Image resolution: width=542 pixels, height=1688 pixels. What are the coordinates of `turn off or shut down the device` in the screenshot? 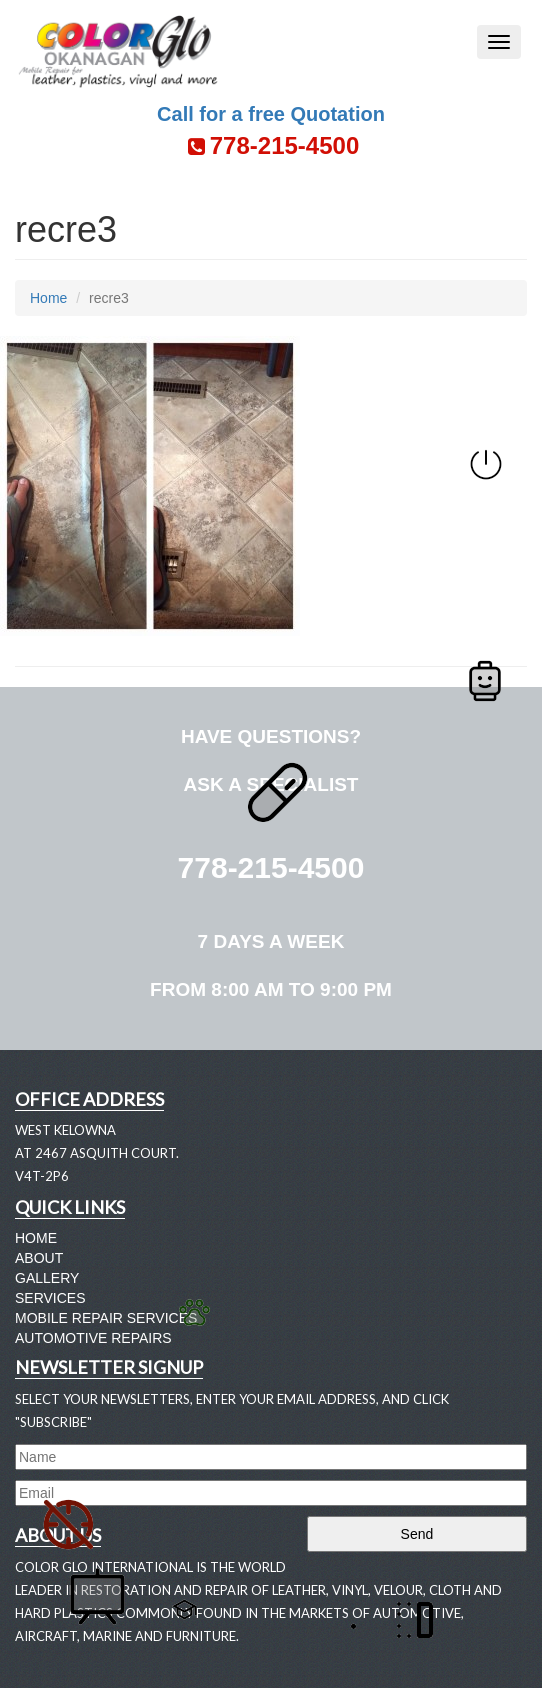 It's located at (486, 464).